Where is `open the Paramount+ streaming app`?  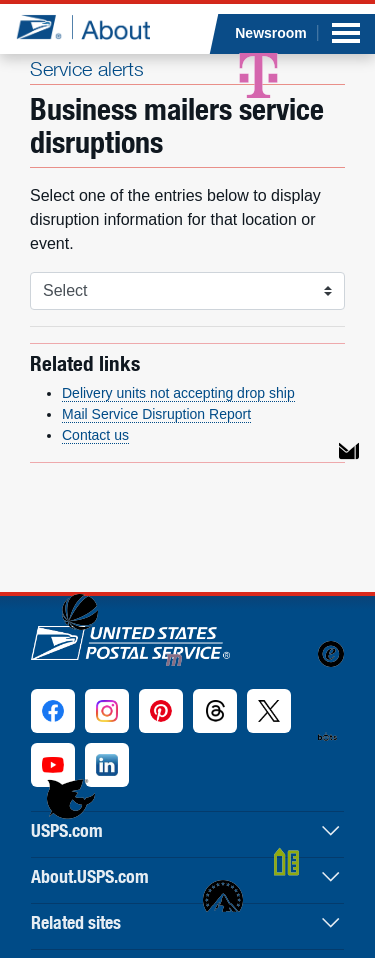 open the Paramount+ streaming app is located at coordinates (223, 896).